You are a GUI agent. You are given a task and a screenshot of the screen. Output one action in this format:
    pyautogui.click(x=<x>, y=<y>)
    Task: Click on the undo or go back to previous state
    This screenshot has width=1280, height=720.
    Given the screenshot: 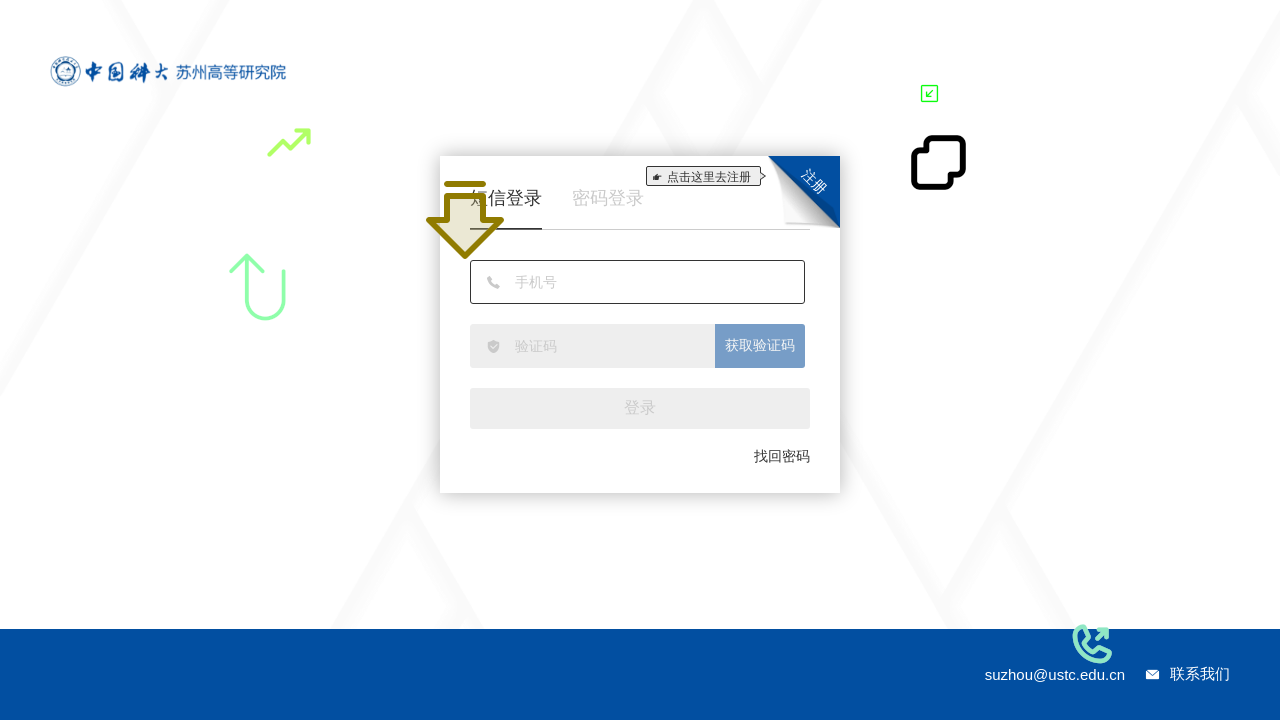 What is the action you would take?
    pyautogui.click(x=260, y=287)
    